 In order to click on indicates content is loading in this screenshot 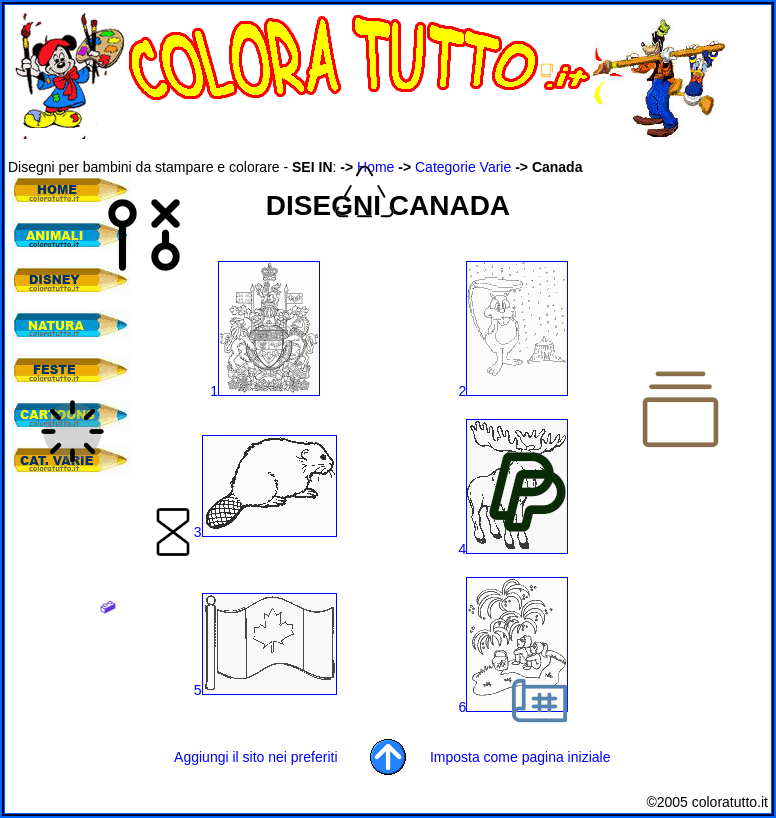, I will do `click(72, 431)`.